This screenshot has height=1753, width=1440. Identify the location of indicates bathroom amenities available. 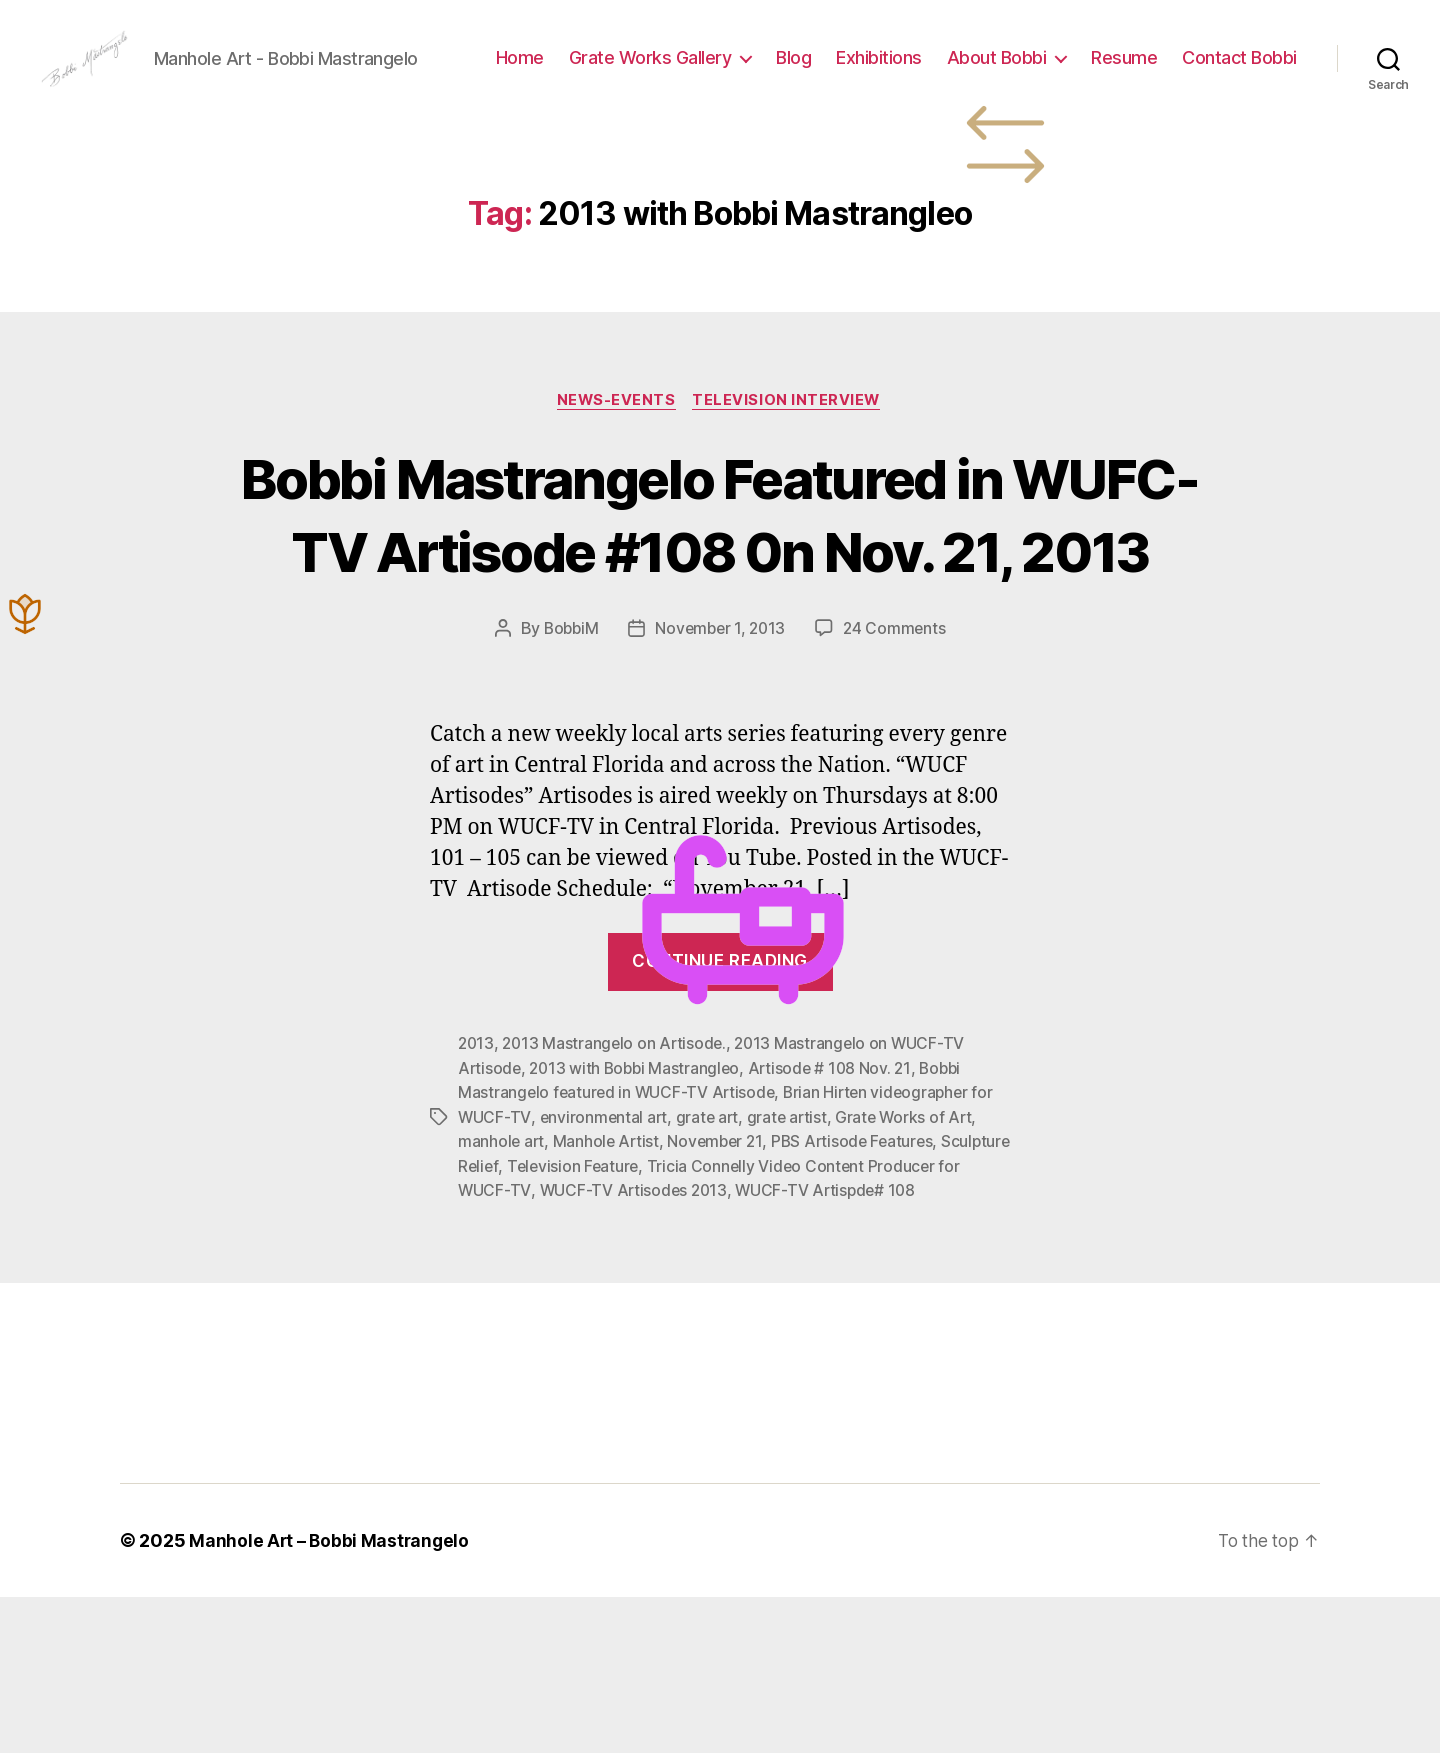
(743, 923).